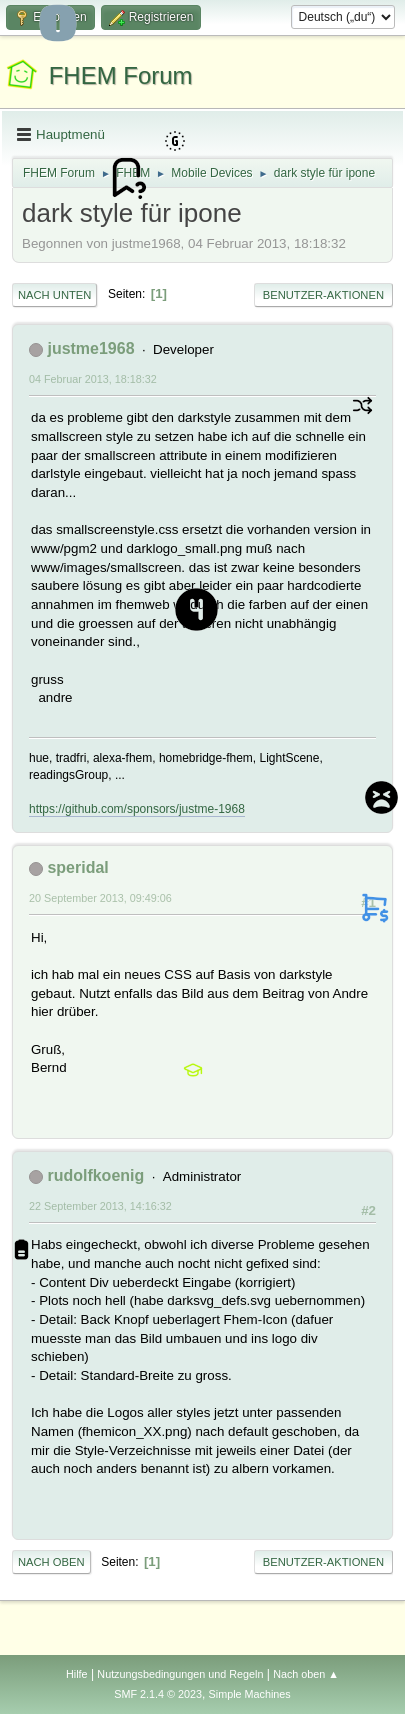 This screenshot has height=1714, width=405. What do you see at coordinates (362, 405) in the screenshot?
I see `shuffle or randomize playback order` at bounding box center [362, 405].